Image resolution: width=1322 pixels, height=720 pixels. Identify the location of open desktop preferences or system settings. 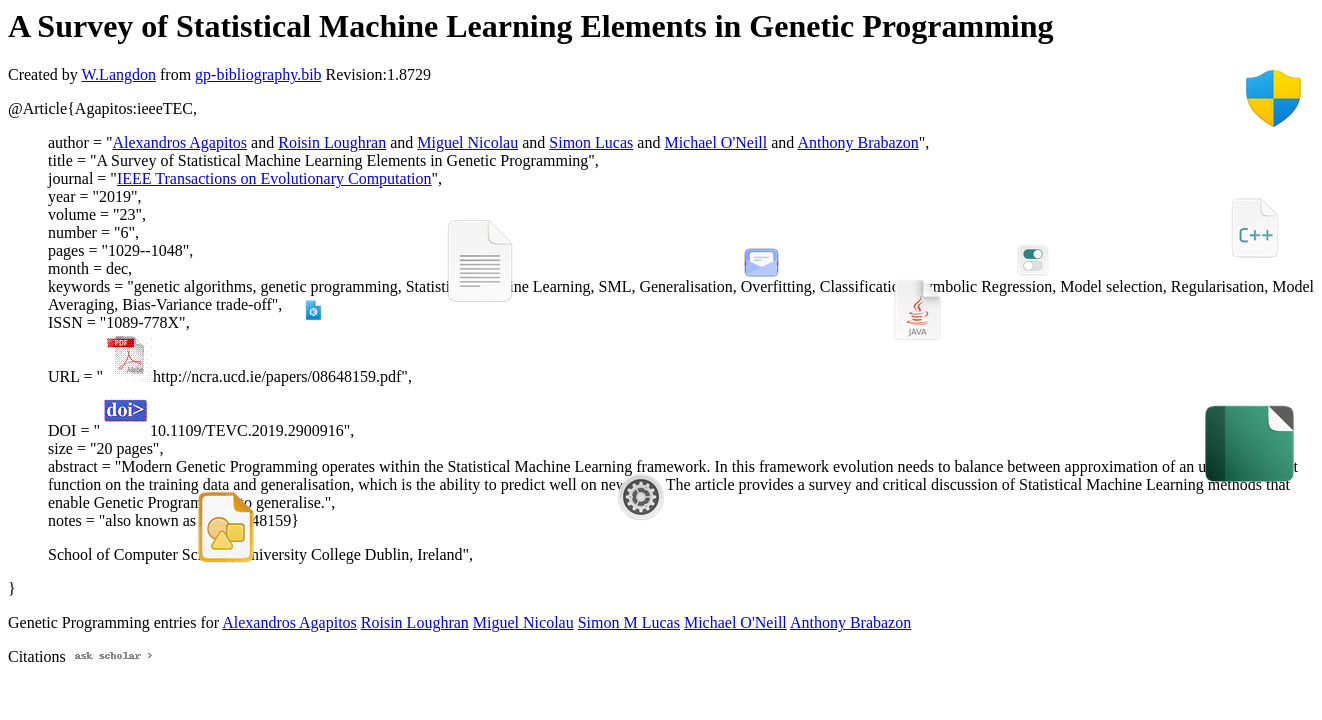
(1033, 260).